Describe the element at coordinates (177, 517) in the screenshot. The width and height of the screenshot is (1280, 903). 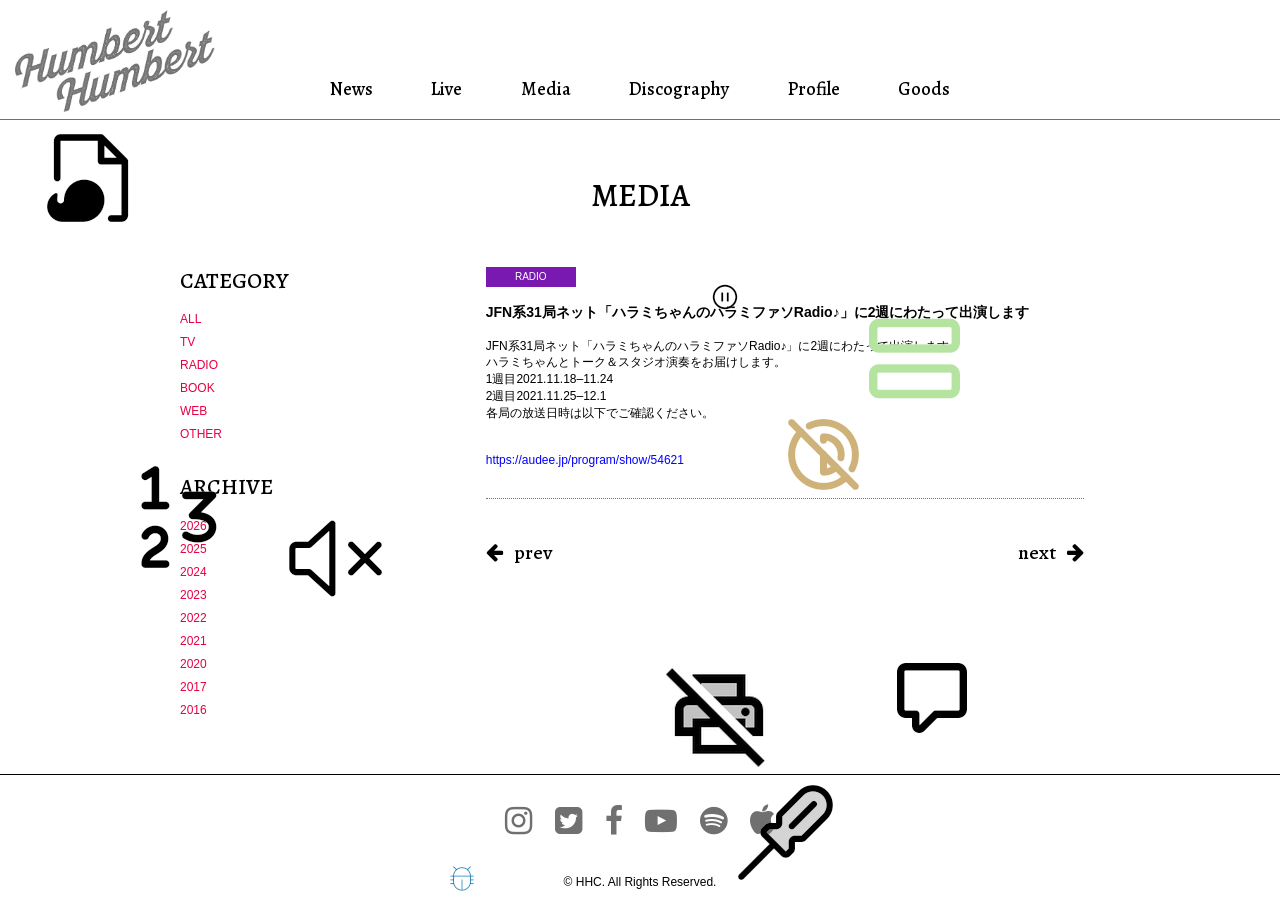
I see `format text as numbered list` at that location.